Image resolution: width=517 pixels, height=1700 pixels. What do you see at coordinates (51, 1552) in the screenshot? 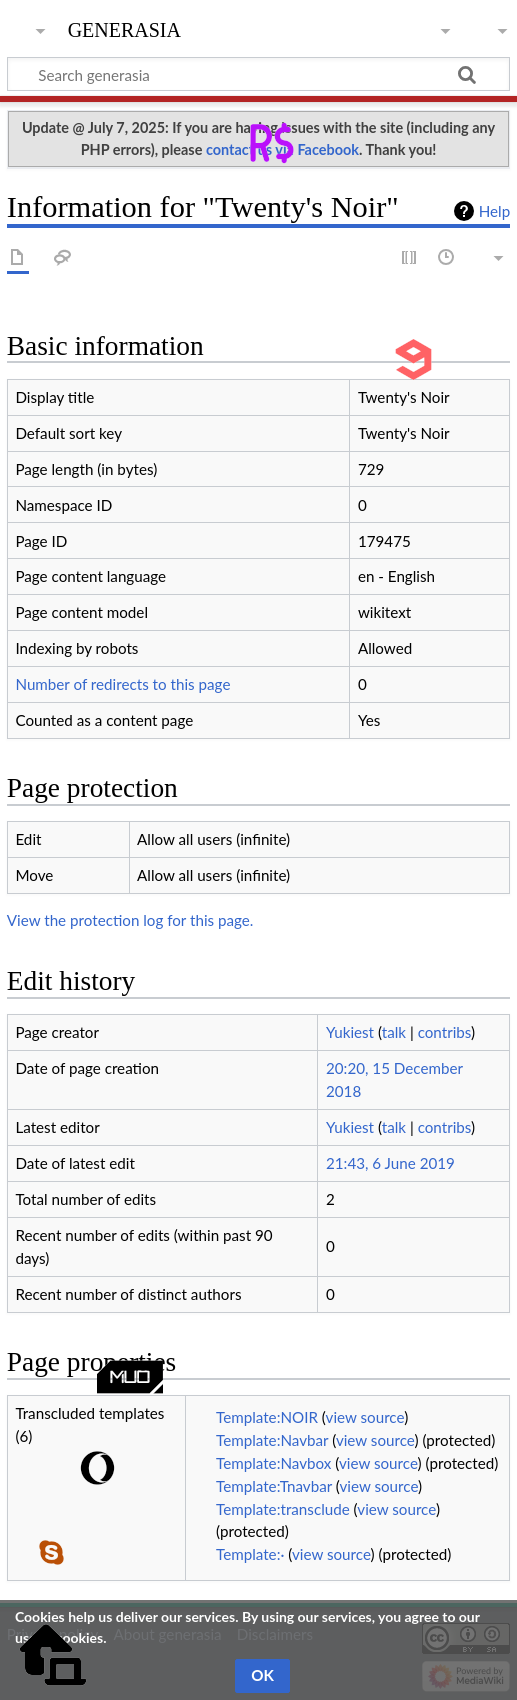
I see `open Skype app` at bounding box center [51, 1552].